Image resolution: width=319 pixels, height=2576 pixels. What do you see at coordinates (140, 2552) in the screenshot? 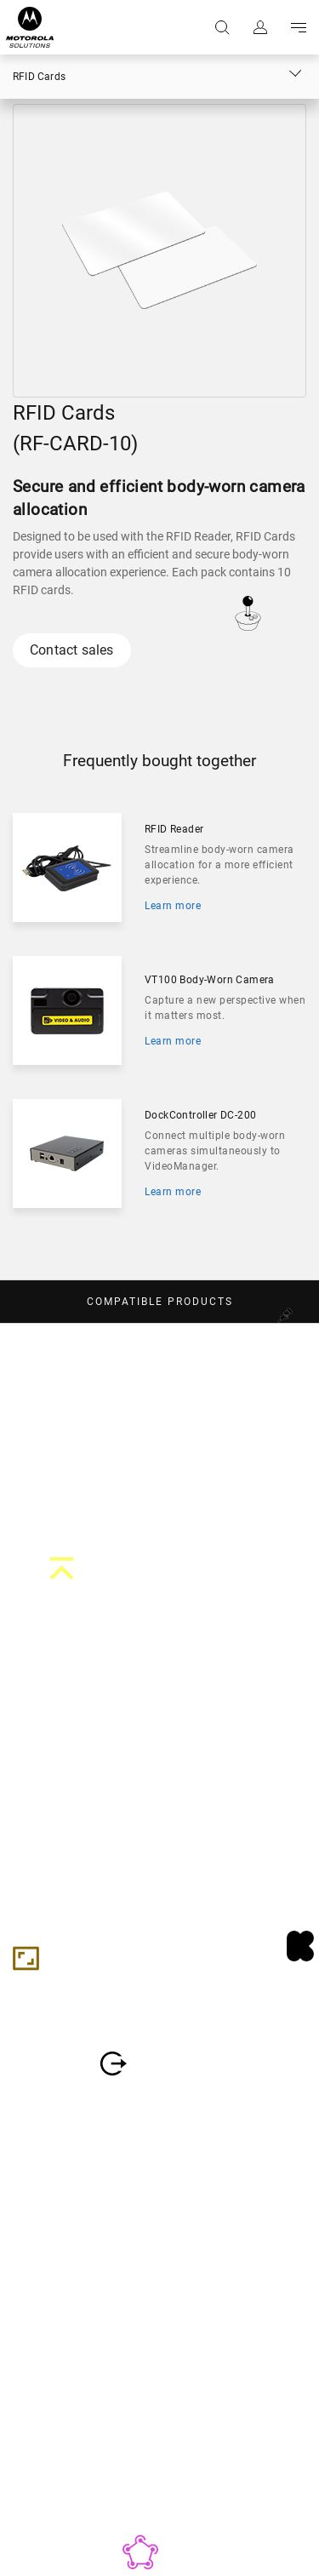
I see `fastlane app automation tool logo` at bounding box center [140, 2552].